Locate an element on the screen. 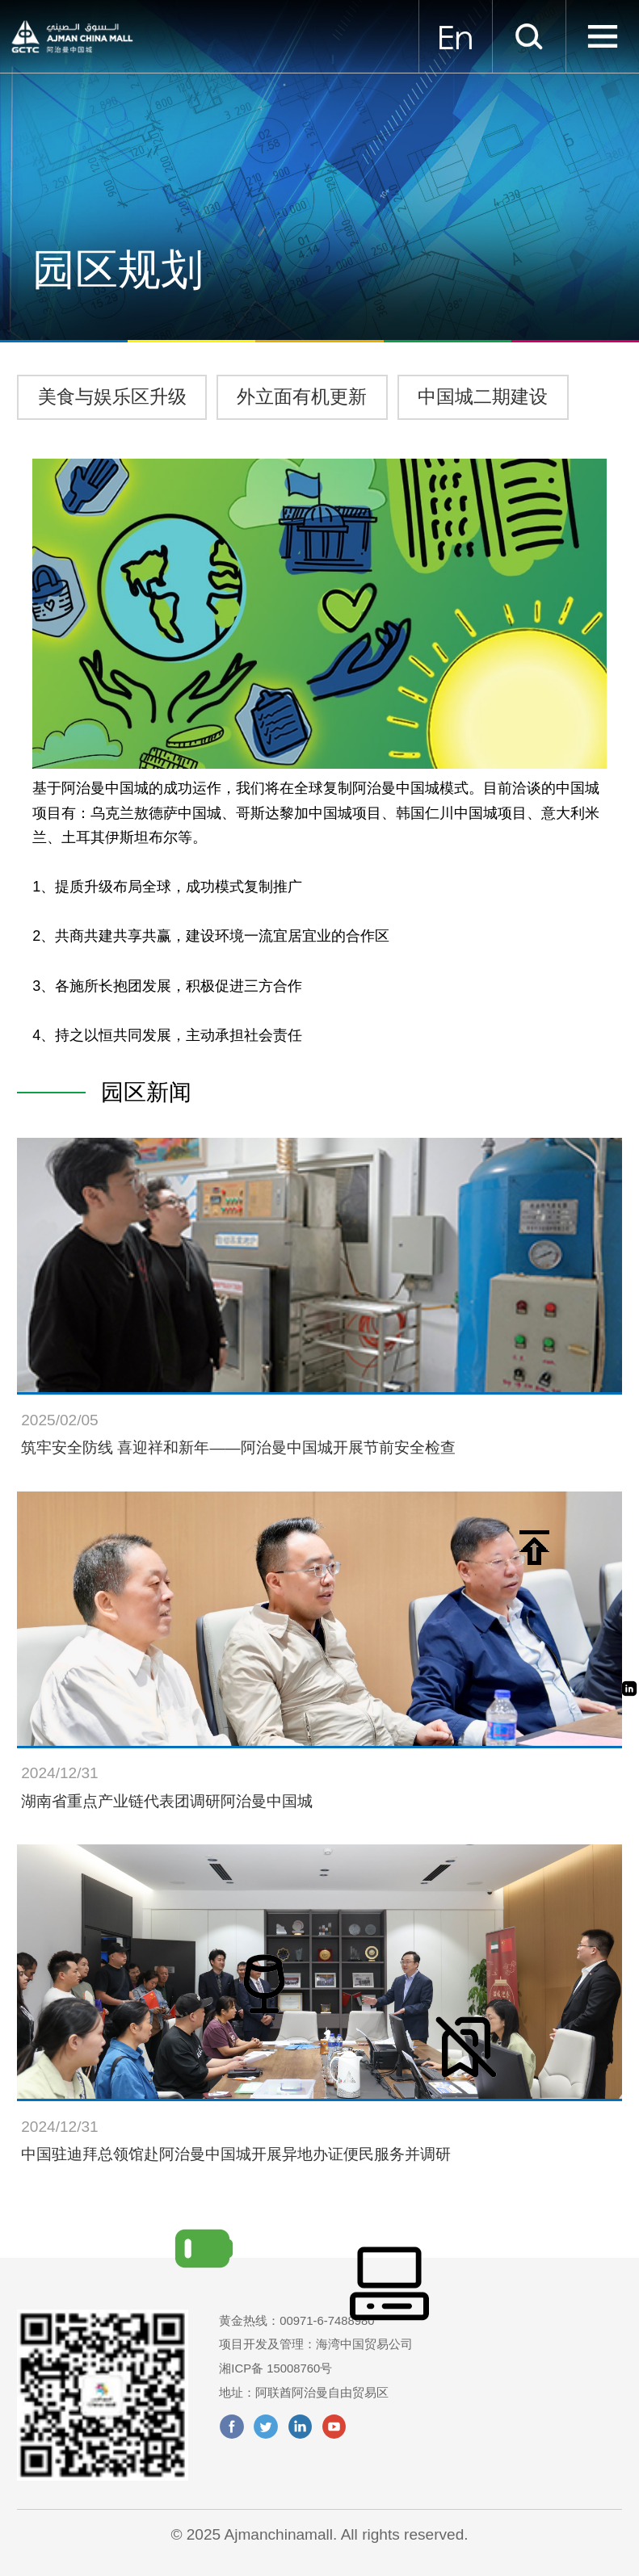  view drink or beverage options is located at coordinates (264, 1984).